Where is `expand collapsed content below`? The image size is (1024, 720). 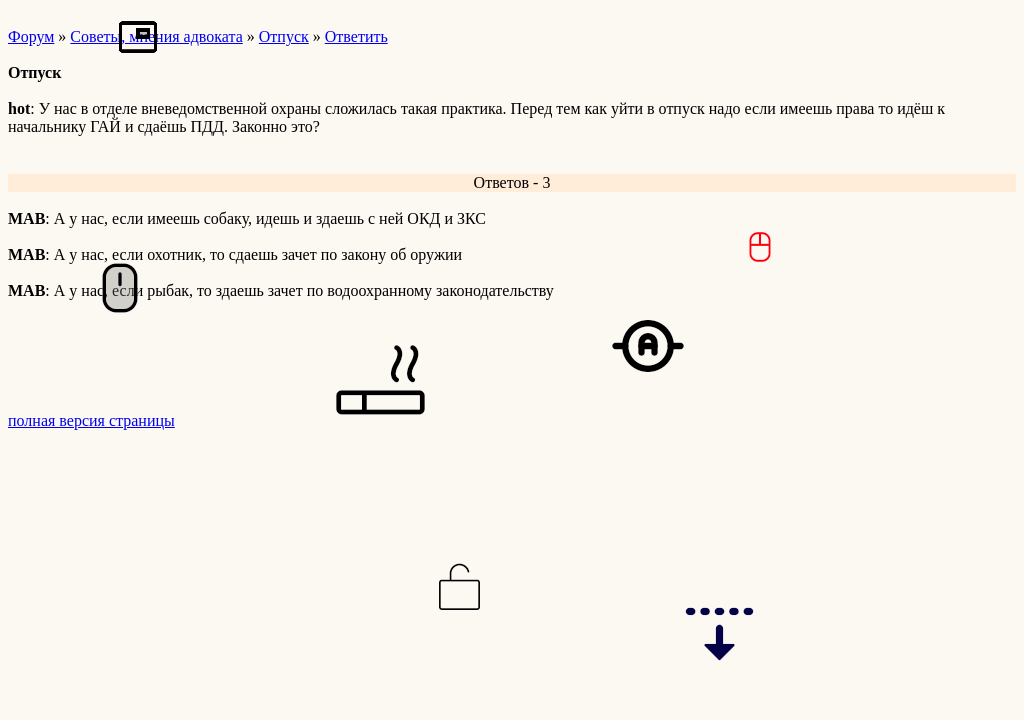 expand collapsed content below is located at coordinates (719, 629).